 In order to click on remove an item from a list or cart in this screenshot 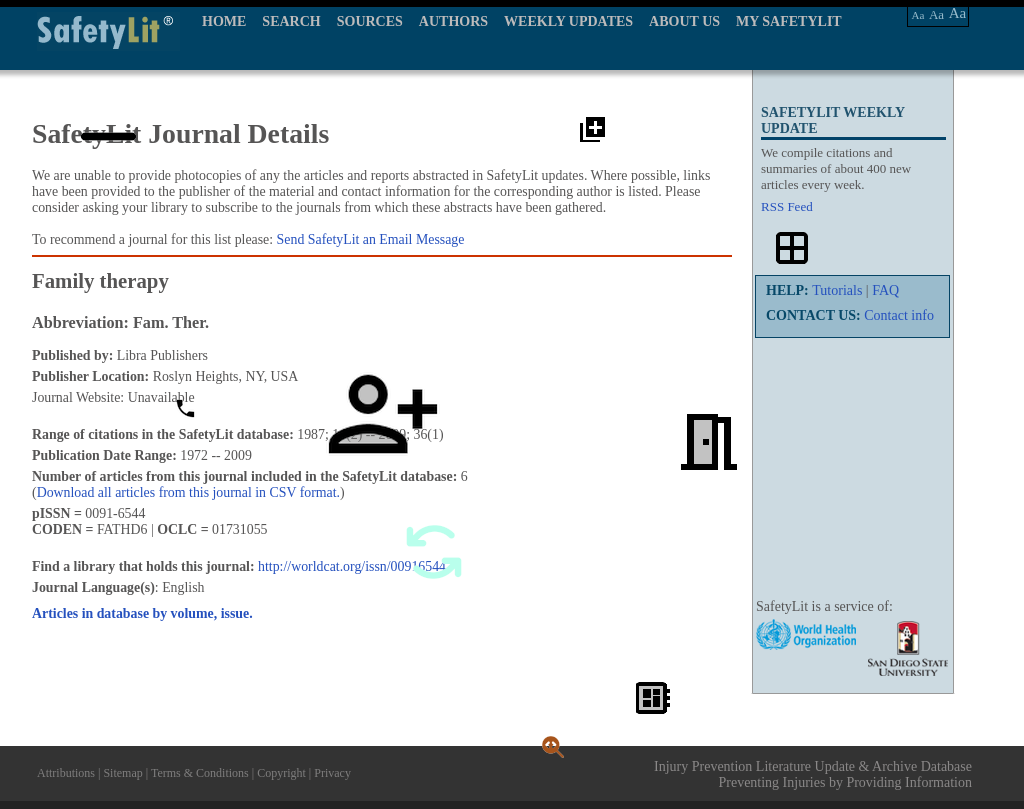, I will do `click(108, 136)`.